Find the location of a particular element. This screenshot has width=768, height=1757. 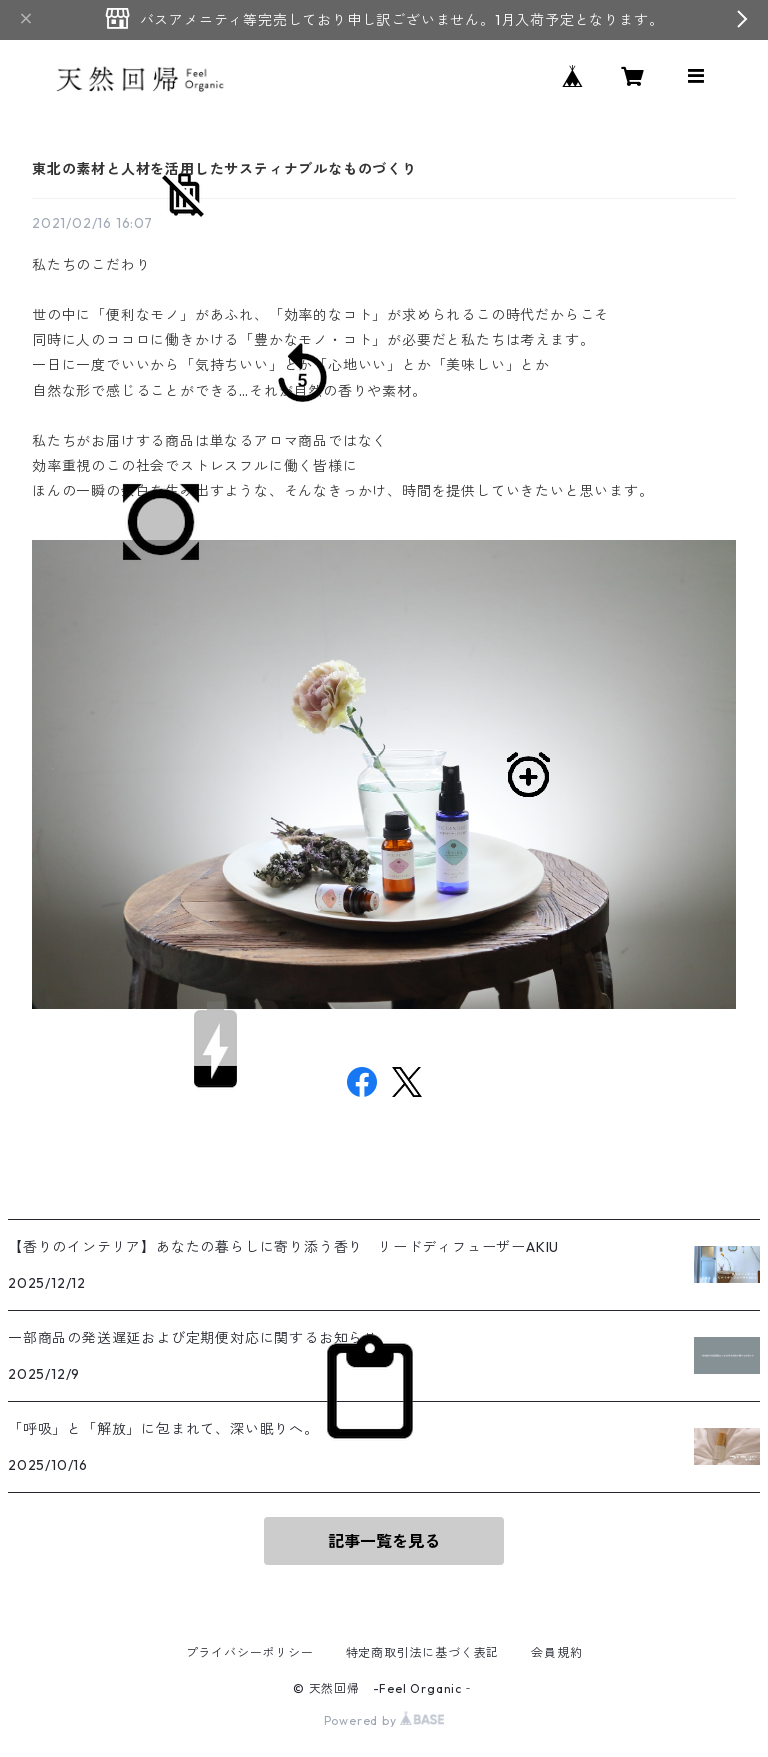

rewind video by 5 seconds is located at coordinates (302, 374).